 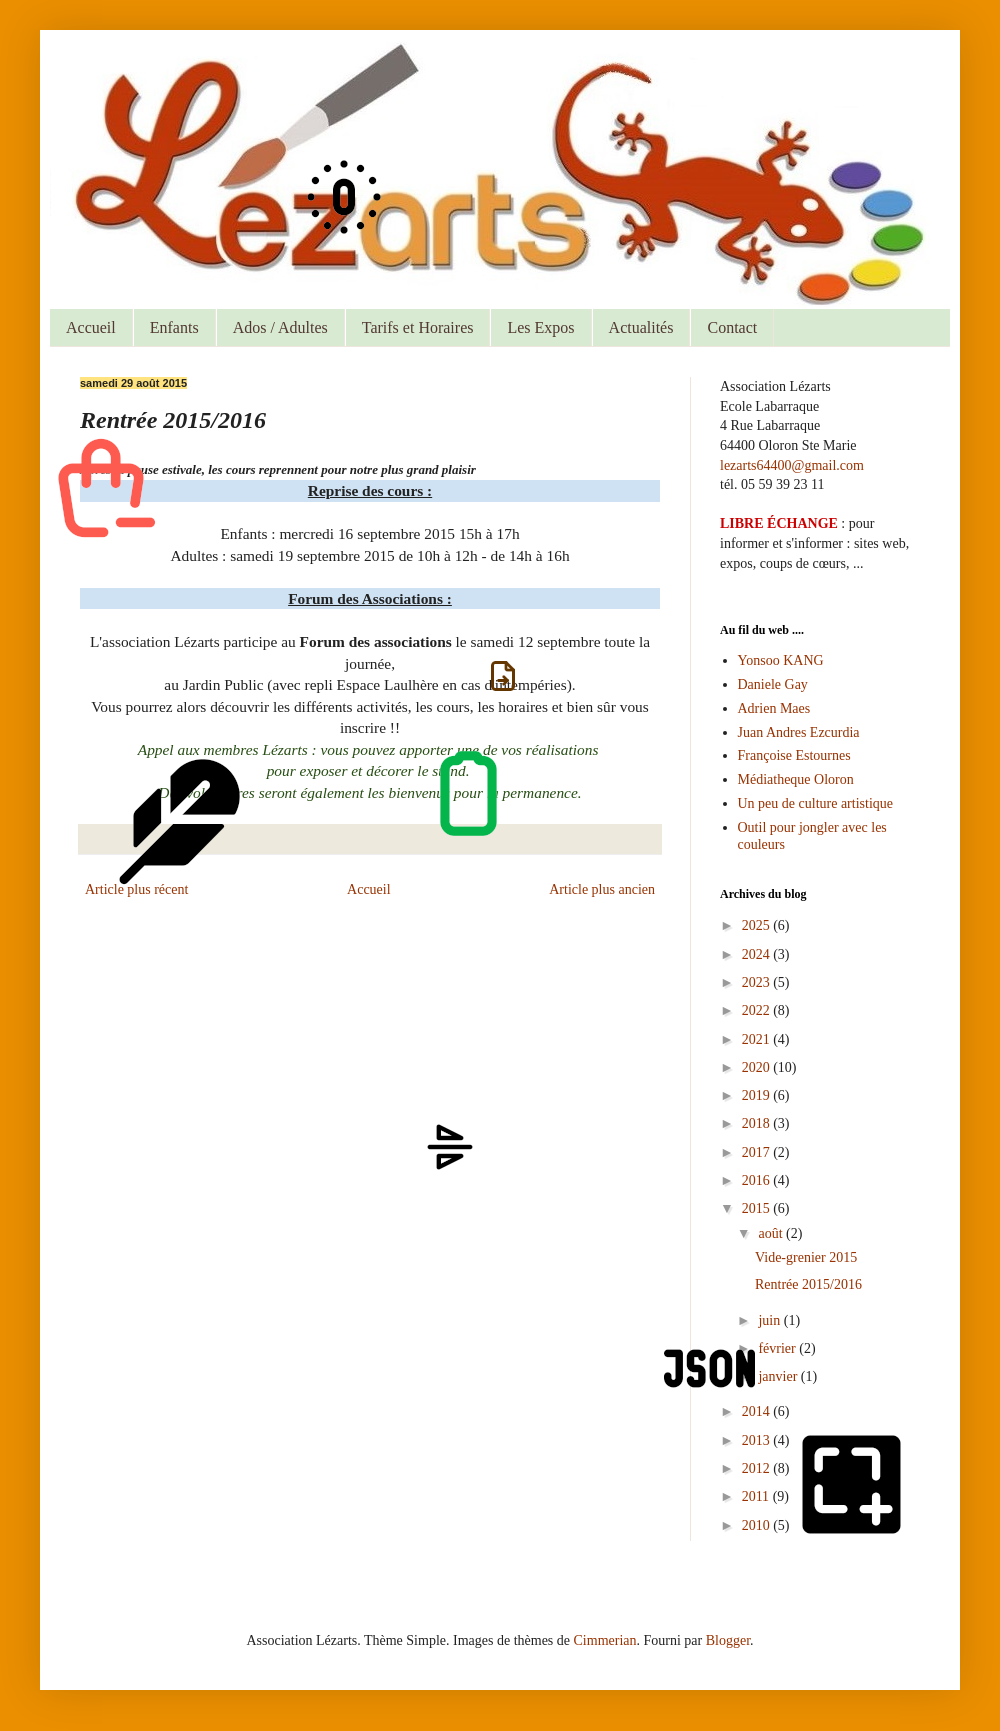 I want to click on export or send file, so click(x=503, y=676).